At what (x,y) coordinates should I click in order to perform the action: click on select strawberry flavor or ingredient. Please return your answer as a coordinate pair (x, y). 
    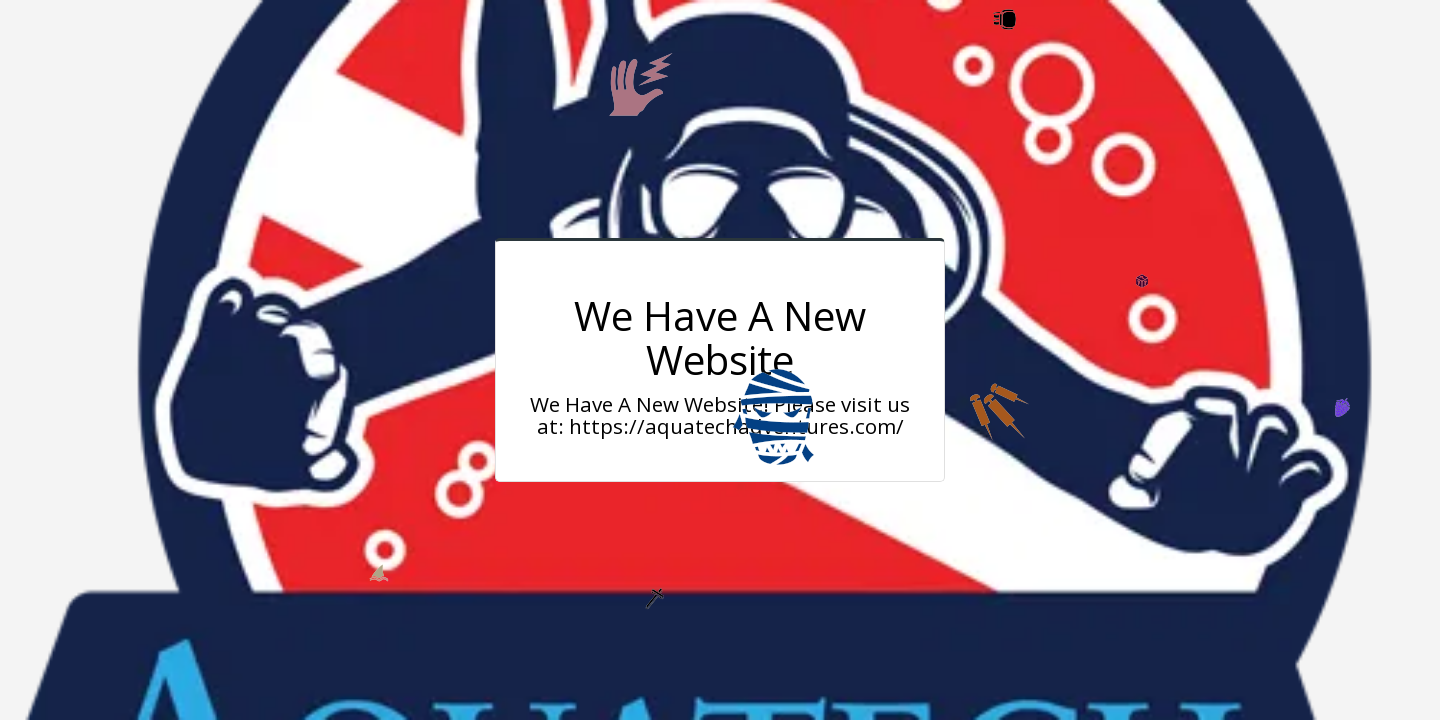
    Looking at the image, I should click on (1342, 407).